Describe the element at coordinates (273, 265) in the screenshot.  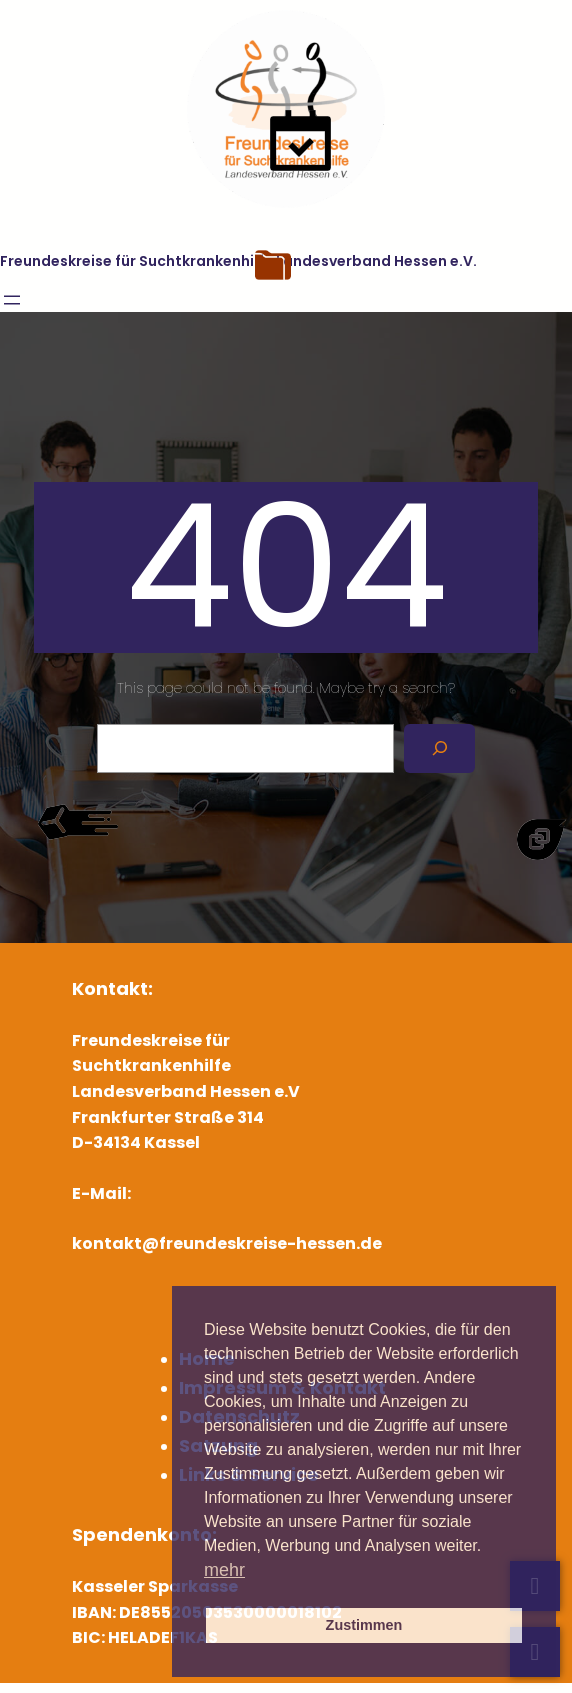
I see `open proton drive cloud storage` at that location.